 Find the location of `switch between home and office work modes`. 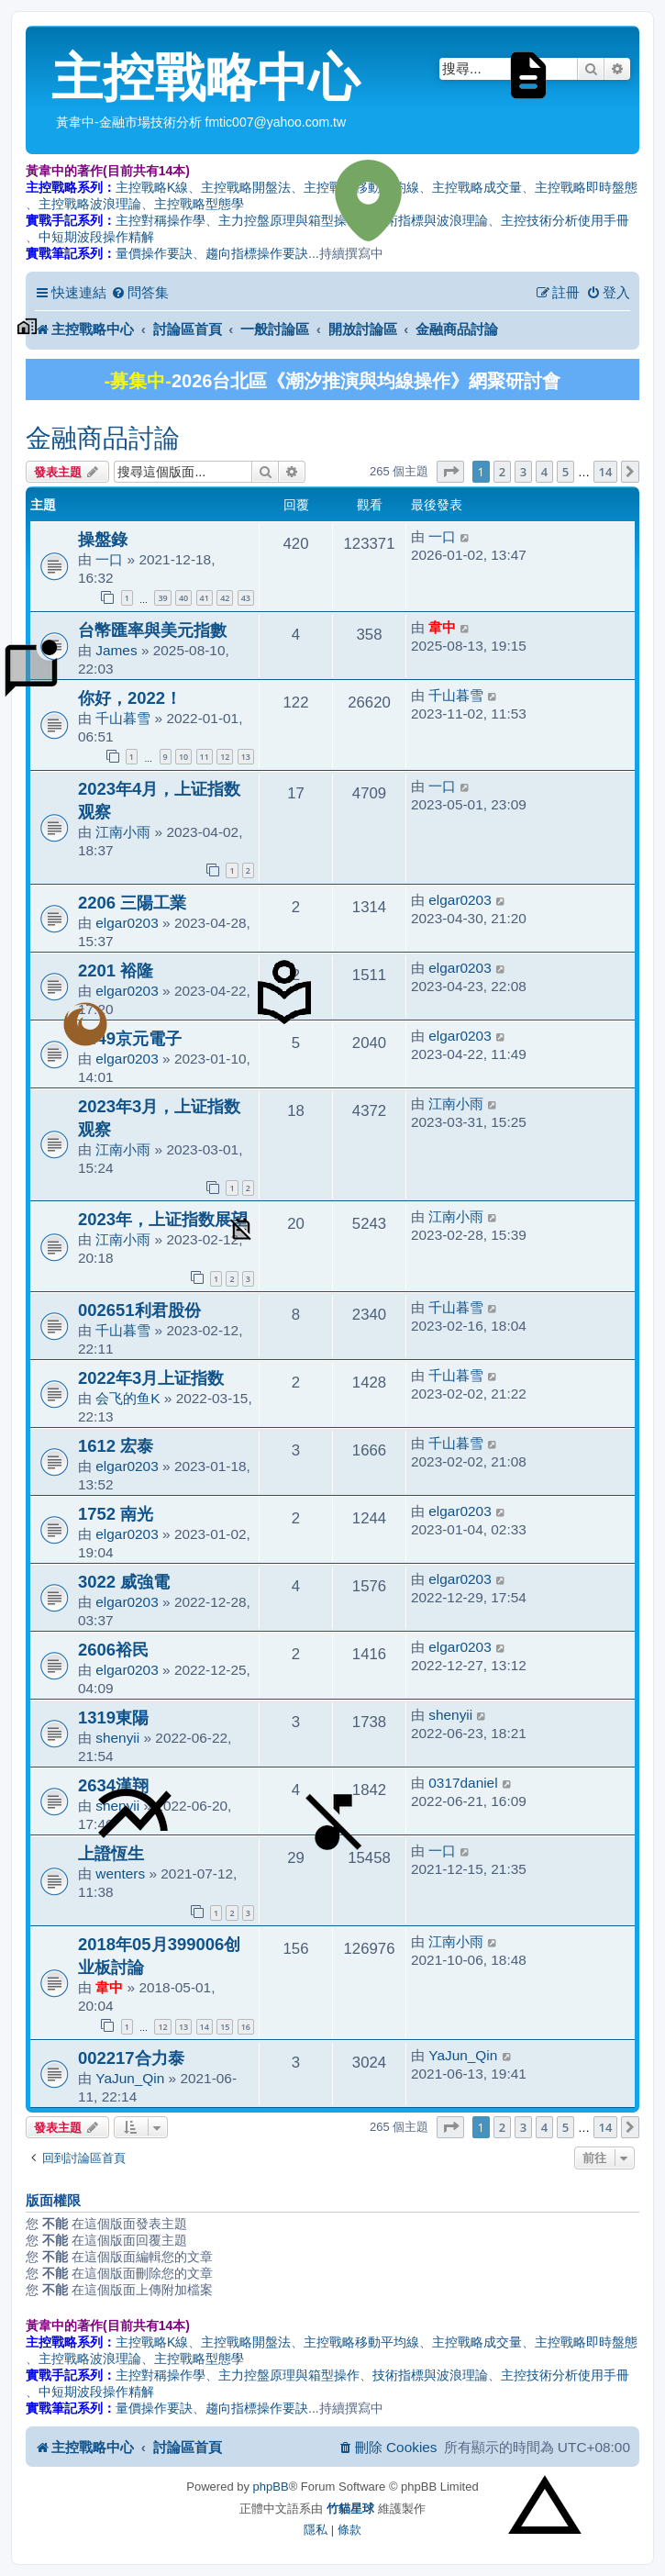

switch between home and office work modes is located at coordinates (27, 326).